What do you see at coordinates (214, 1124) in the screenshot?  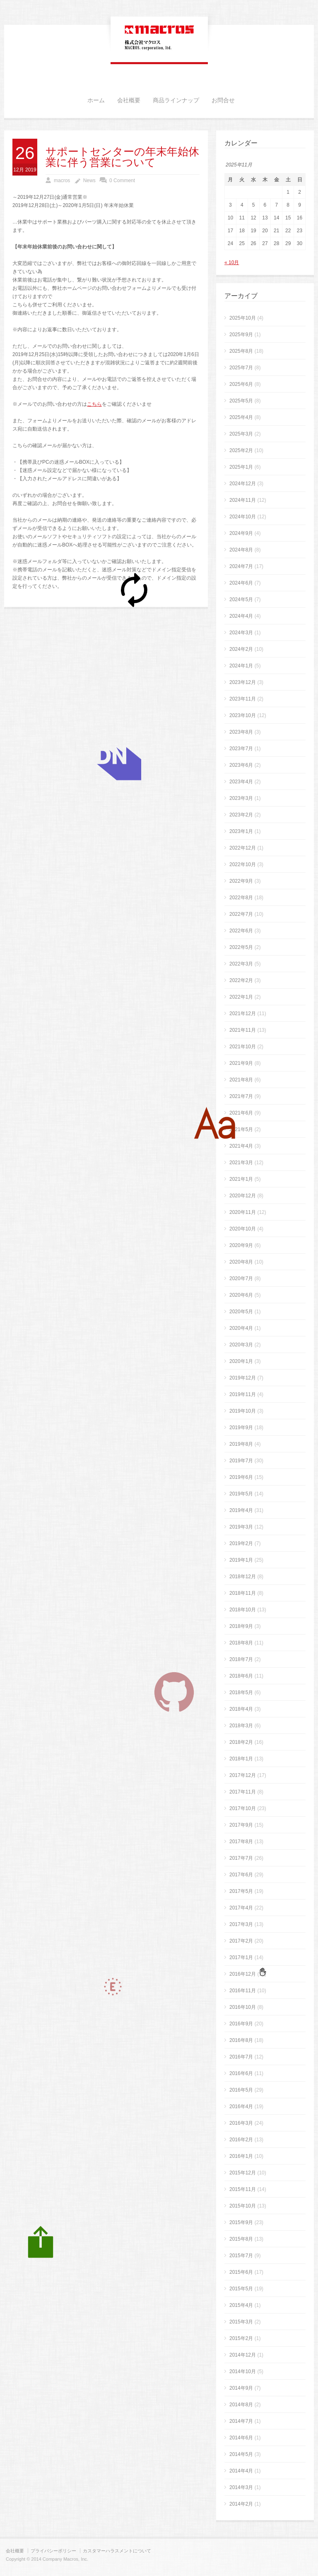 I see `change font or text settings` at bounding box center [214, 1124].